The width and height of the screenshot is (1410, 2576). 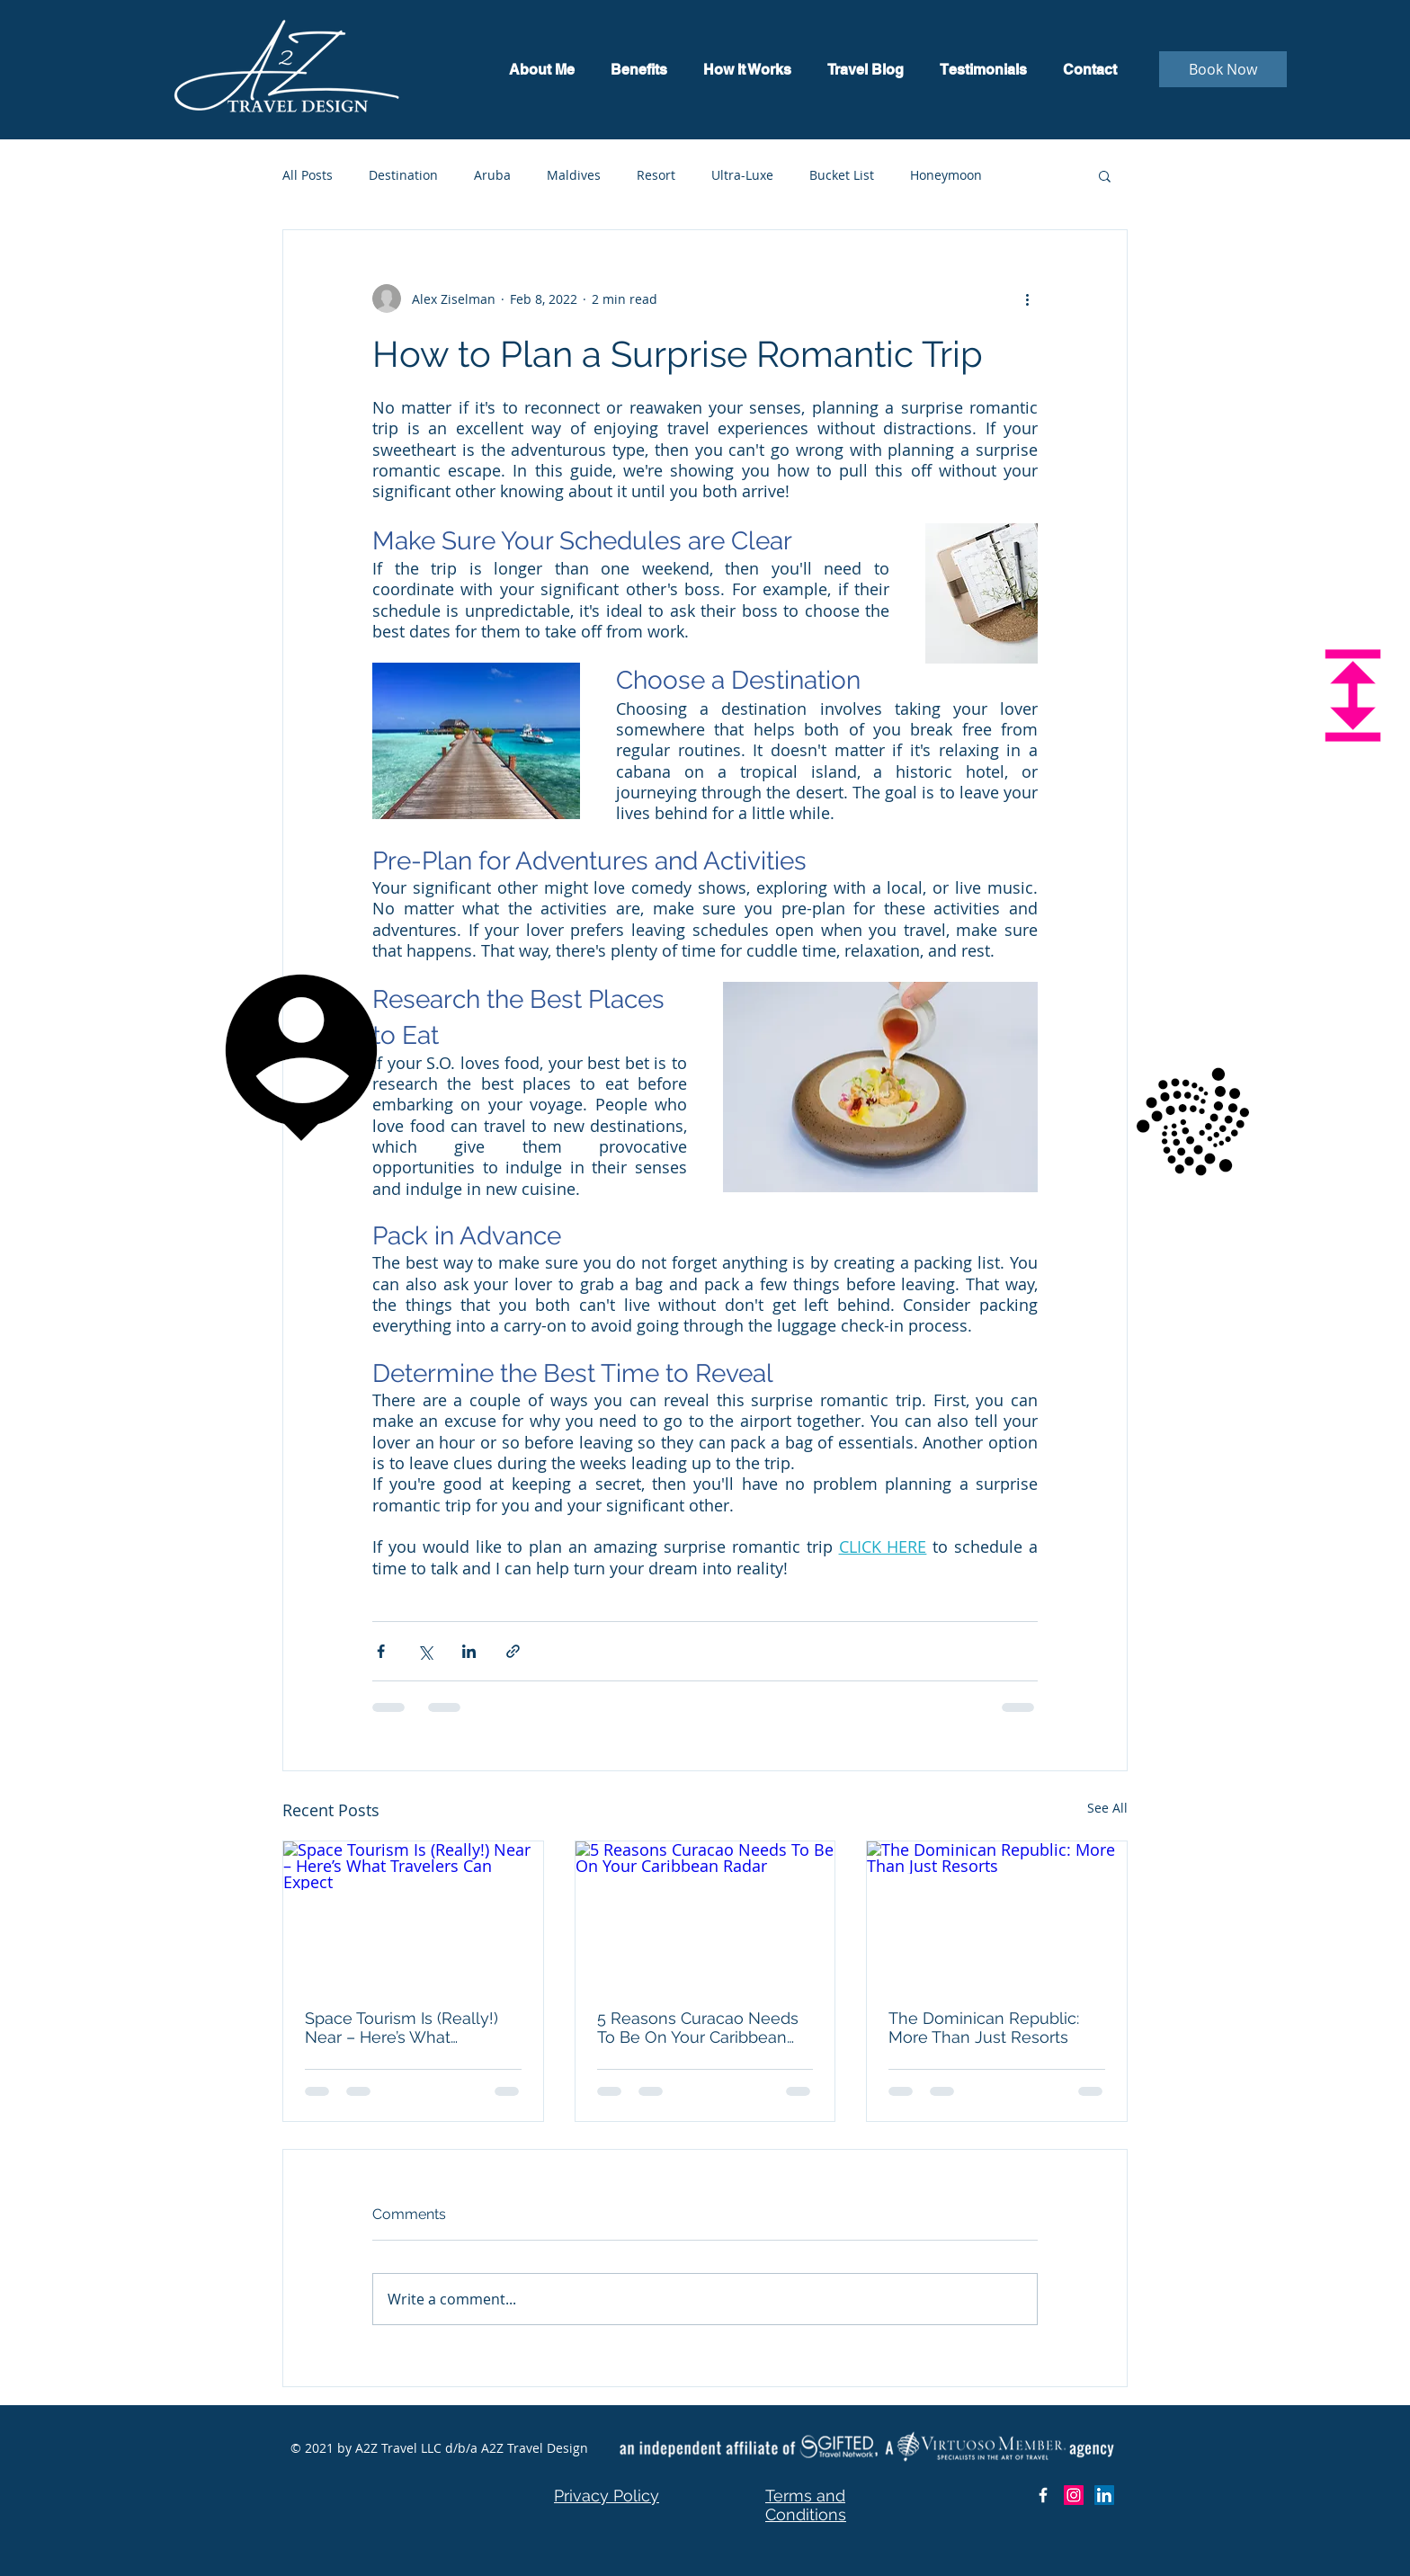 I want to click on IOTA cryptocurrency logo, so click(x=1192, y=1121).